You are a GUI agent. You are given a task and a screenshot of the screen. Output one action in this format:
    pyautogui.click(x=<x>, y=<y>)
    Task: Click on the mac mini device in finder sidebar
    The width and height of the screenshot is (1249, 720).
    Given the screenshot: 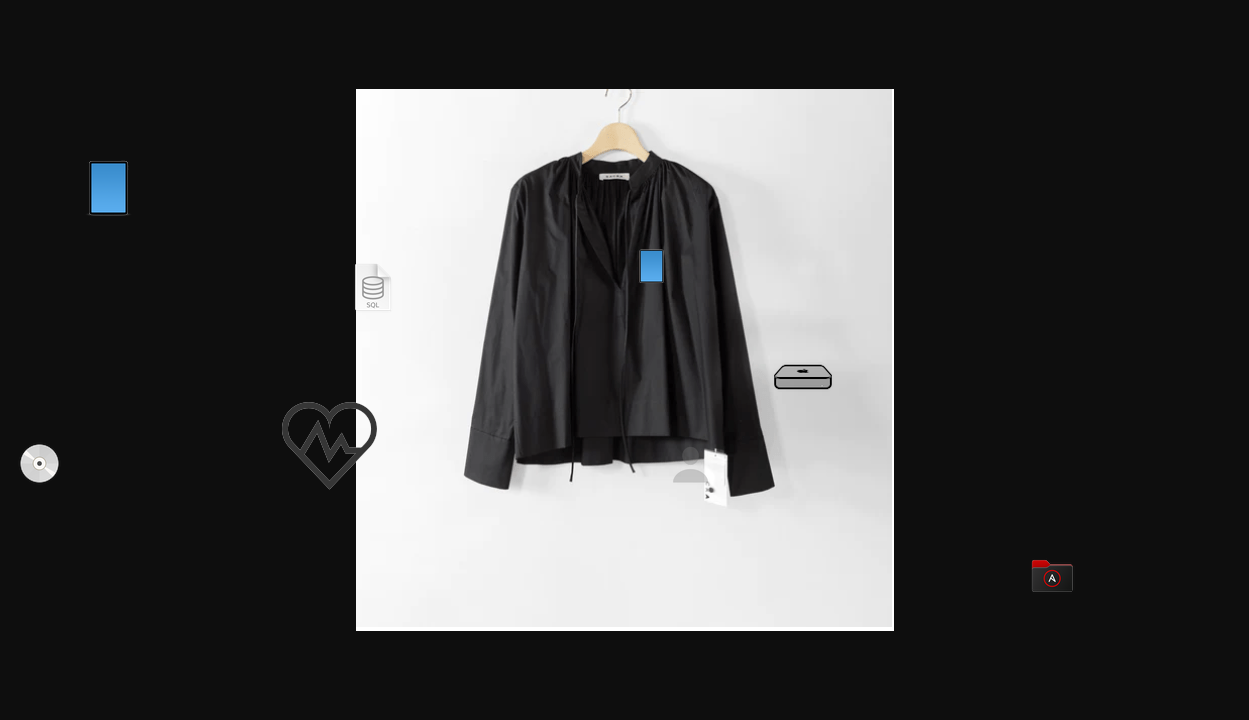 What is the action you would take?
    pyautogui.click(x=803, y=377)
    